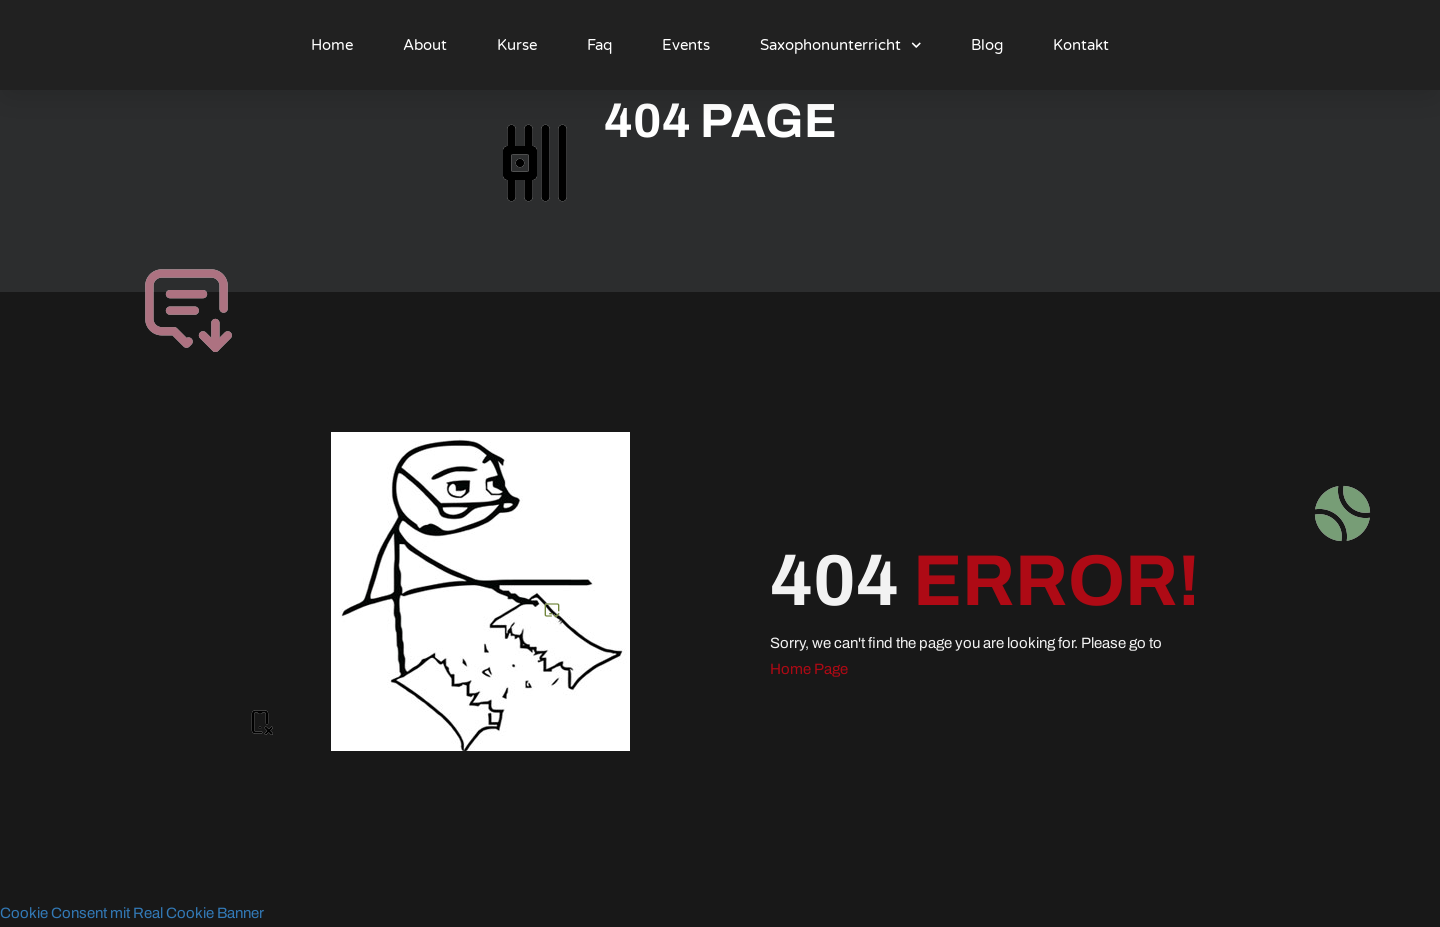 Image resolution: width=1440 pixels, height=927 pixels. I want to click on access tennis or sports-related features, so click(1342, 513).